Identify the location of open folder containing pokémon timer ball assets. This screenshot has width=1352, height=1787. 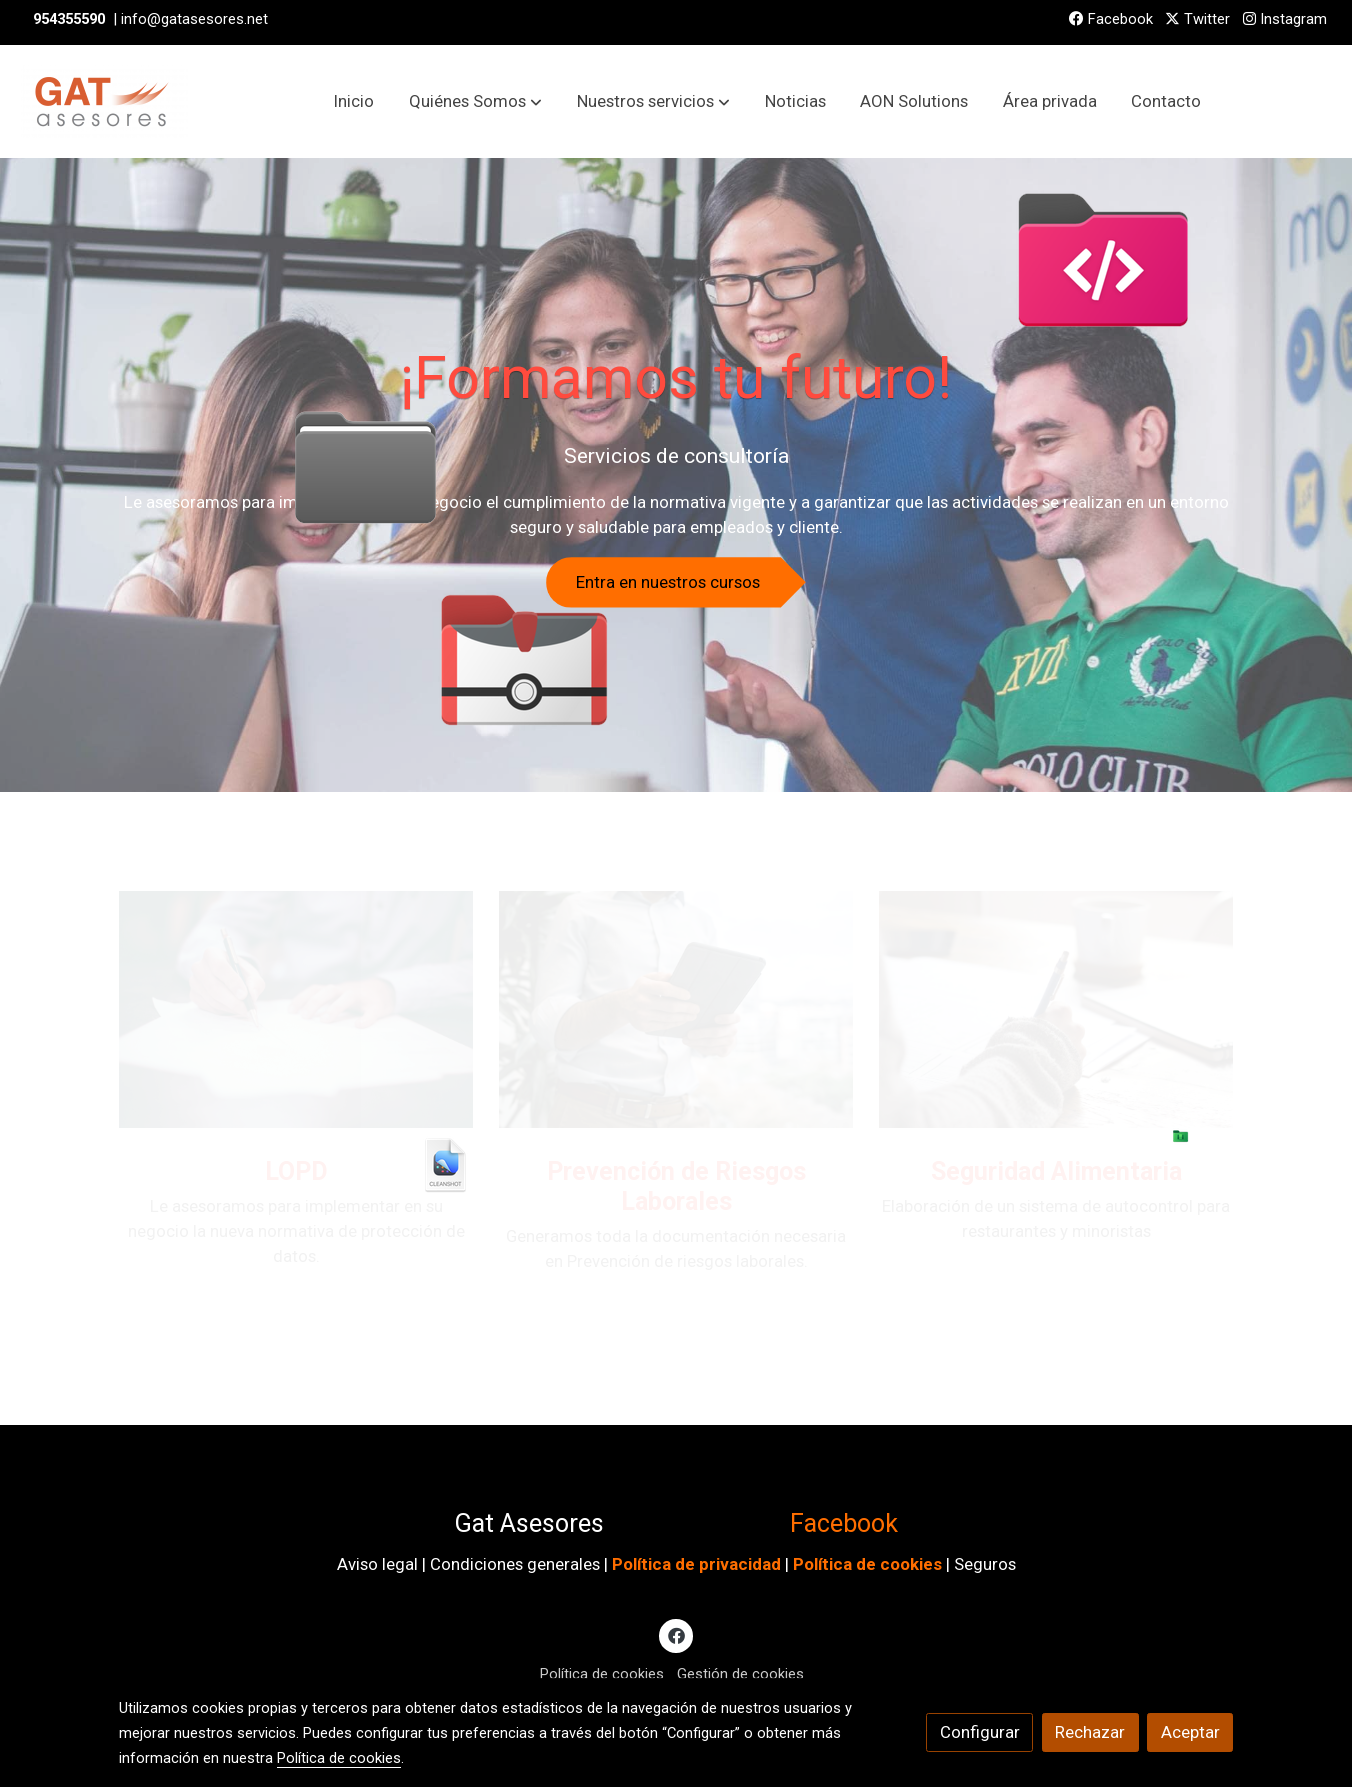
(523, 664).